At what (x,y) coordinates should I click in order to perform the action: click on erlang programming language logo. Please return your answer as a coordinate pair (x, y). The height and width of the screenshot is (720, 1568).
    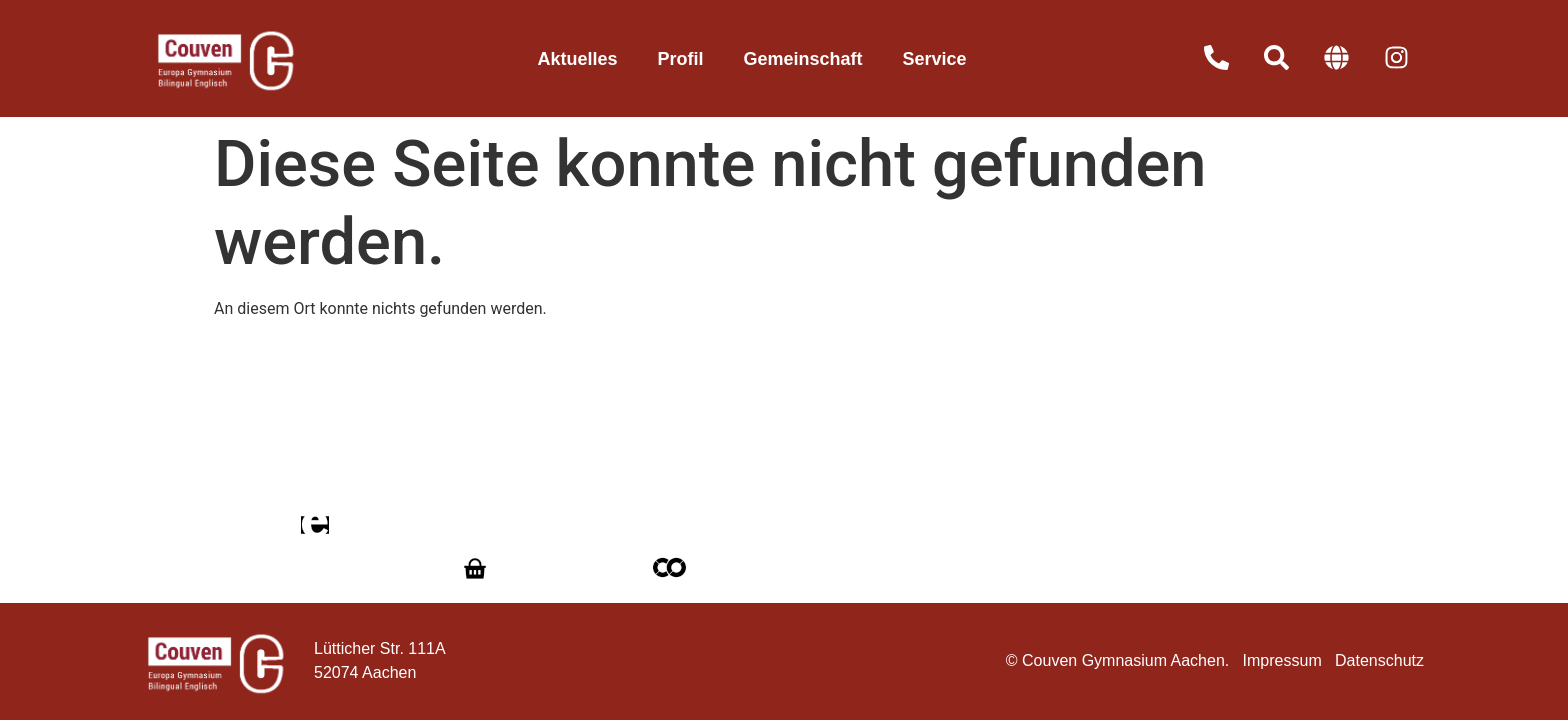
    Looking at the image, I should click on (315, 525).